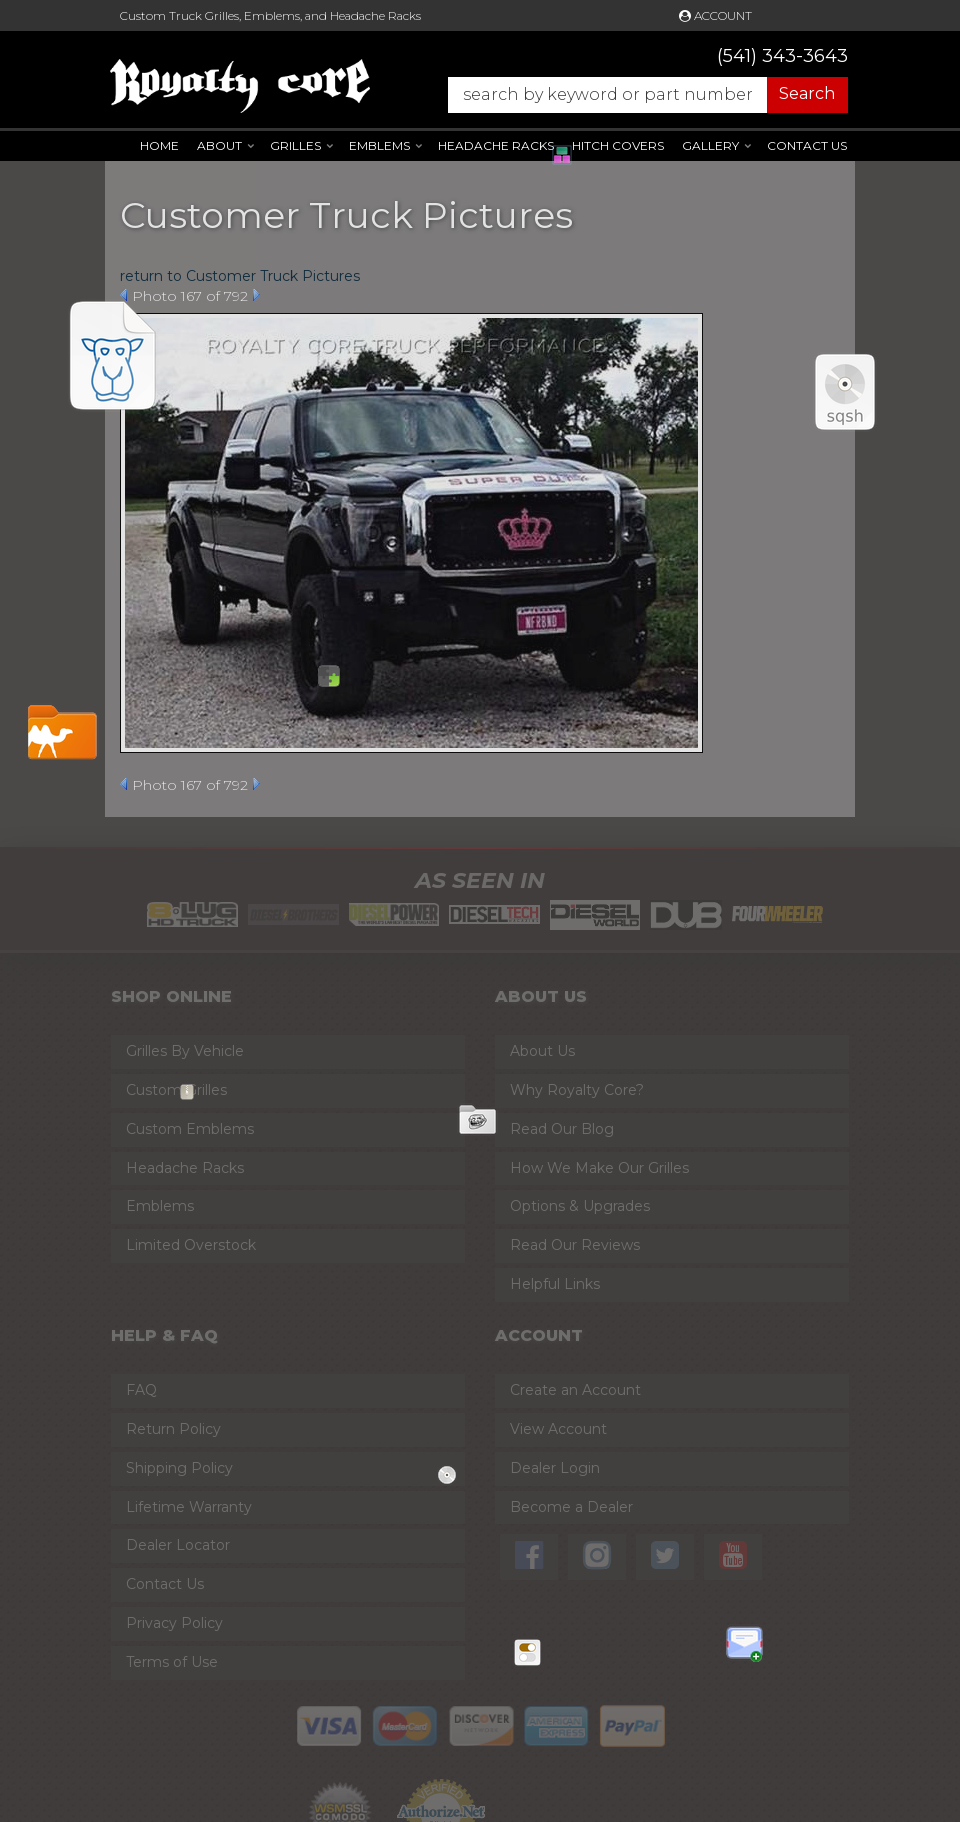  I want to click on a perl programming language file, so click(112, 355).